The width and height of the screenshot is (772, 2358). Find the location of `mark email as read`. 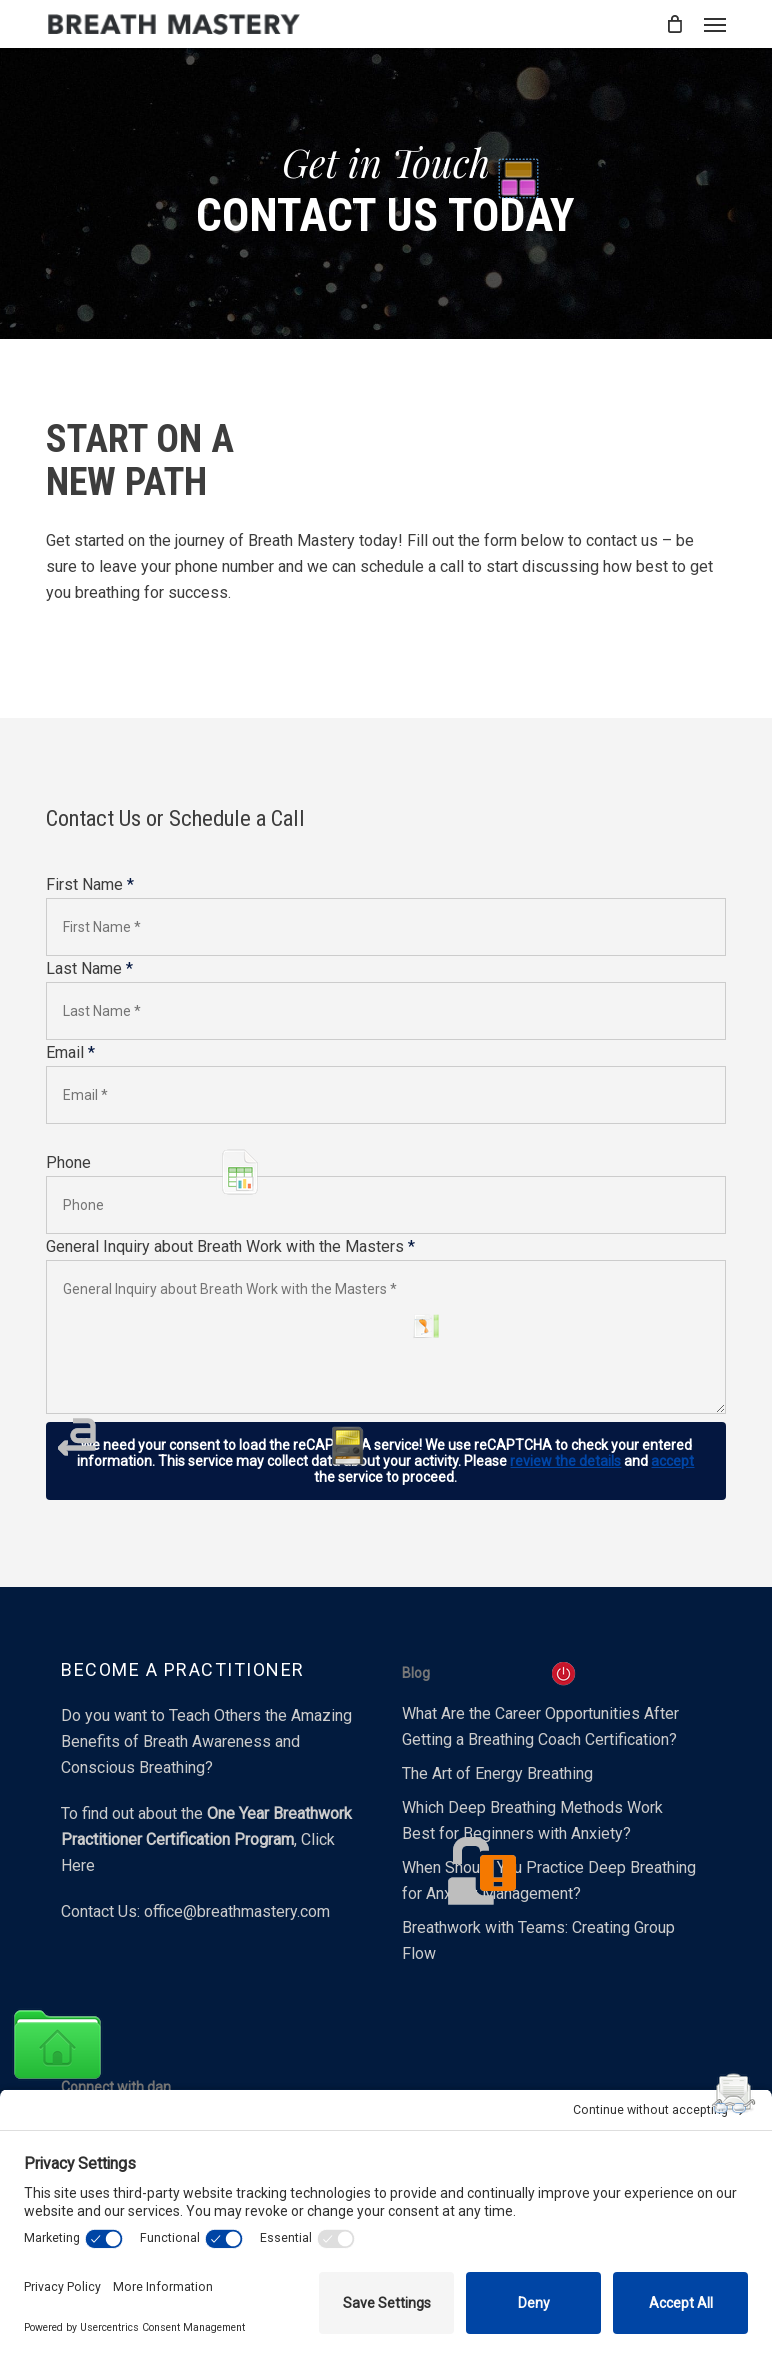

mark email as read is located at coordinates (734, 2092).